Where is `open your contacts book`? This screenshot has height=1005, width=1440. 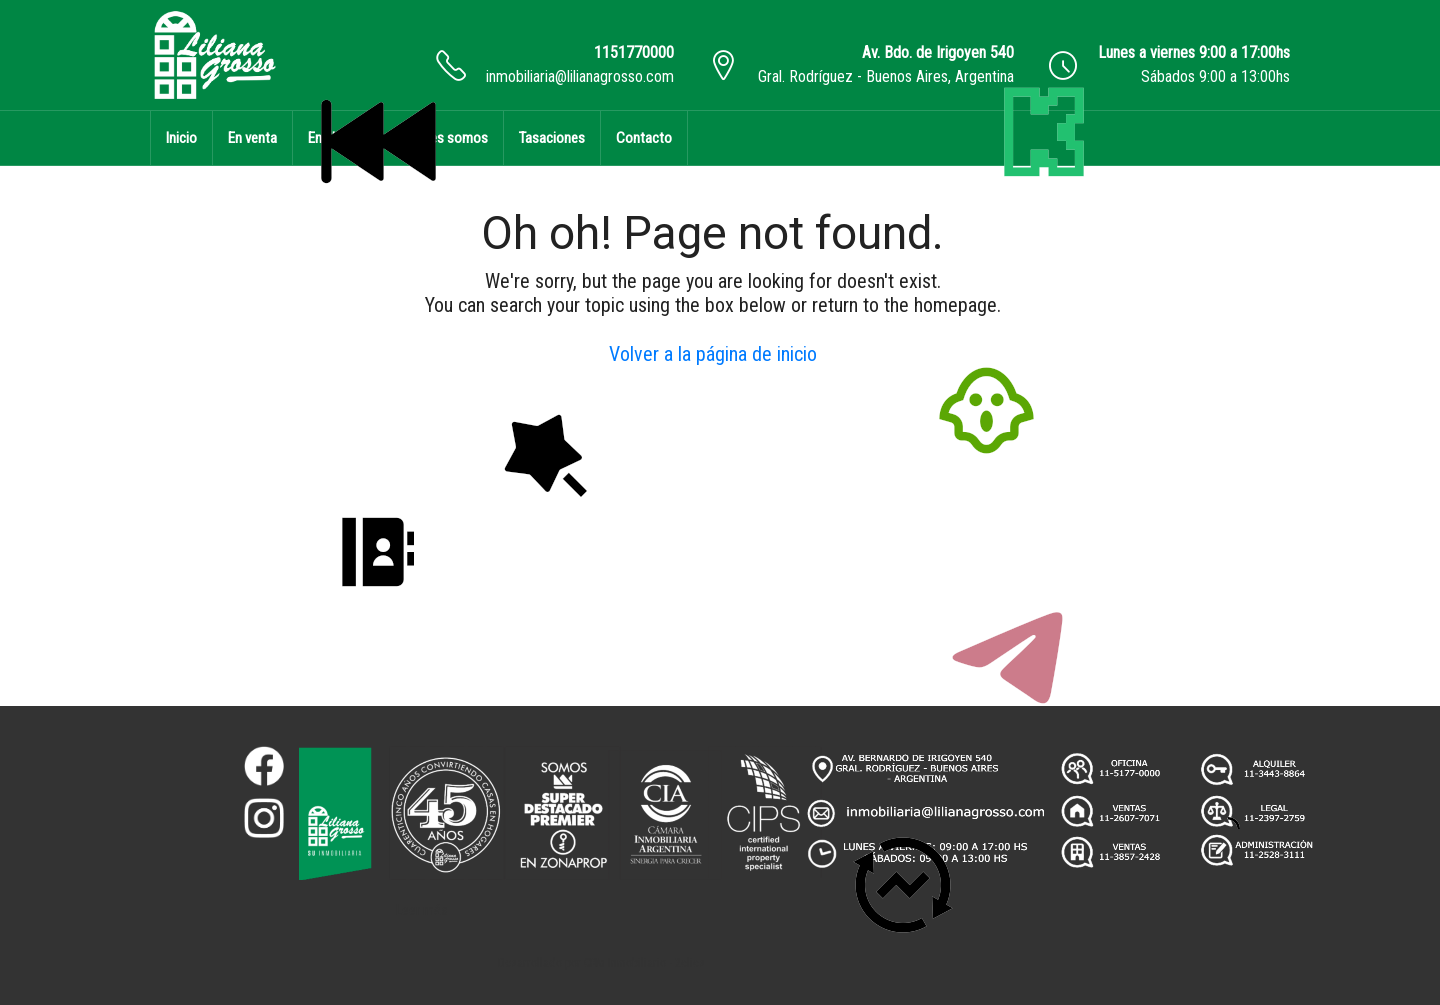
open your contacts book is located at coordinates (373, 552).